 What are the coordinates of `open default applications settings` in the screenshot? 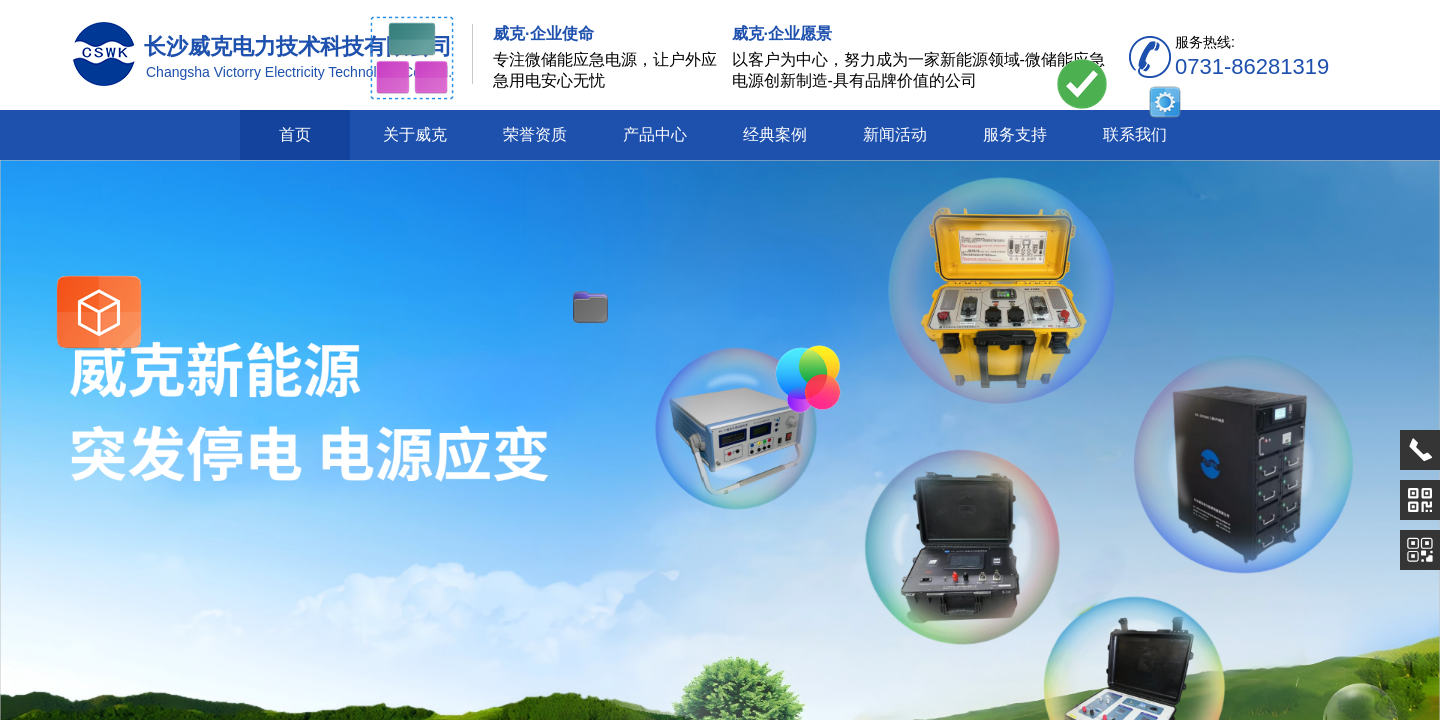 It's located at (1165, 102).